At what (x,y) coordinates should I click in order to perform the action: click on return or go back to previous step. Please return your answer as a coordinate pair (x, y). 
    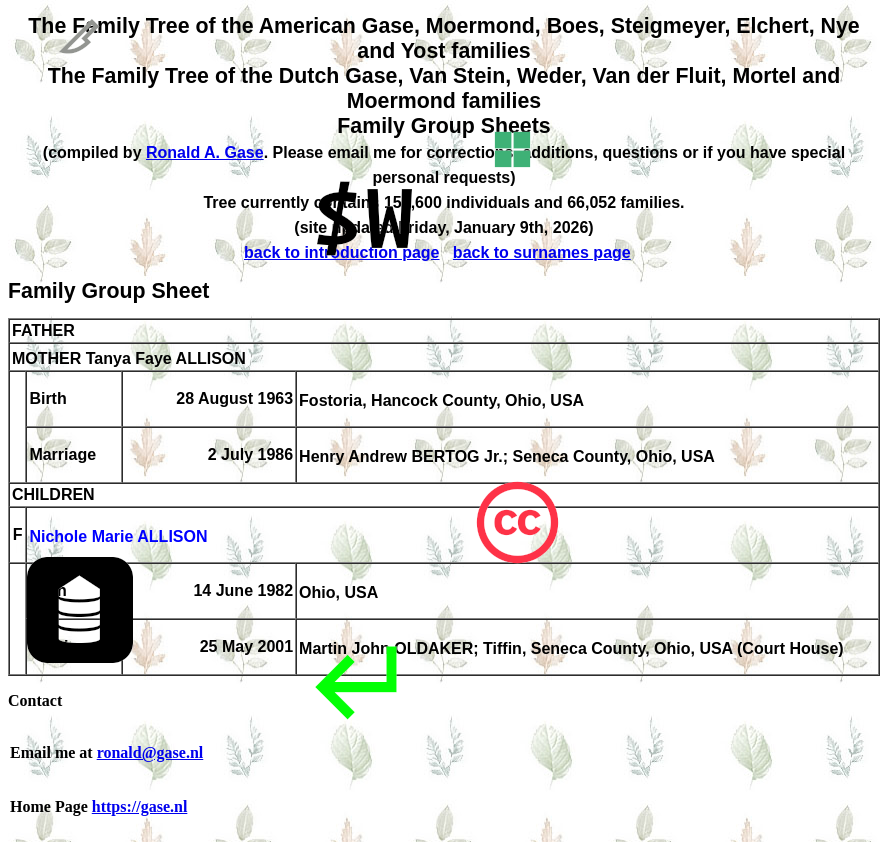
    Looking at the image, I should click on (361, 682).